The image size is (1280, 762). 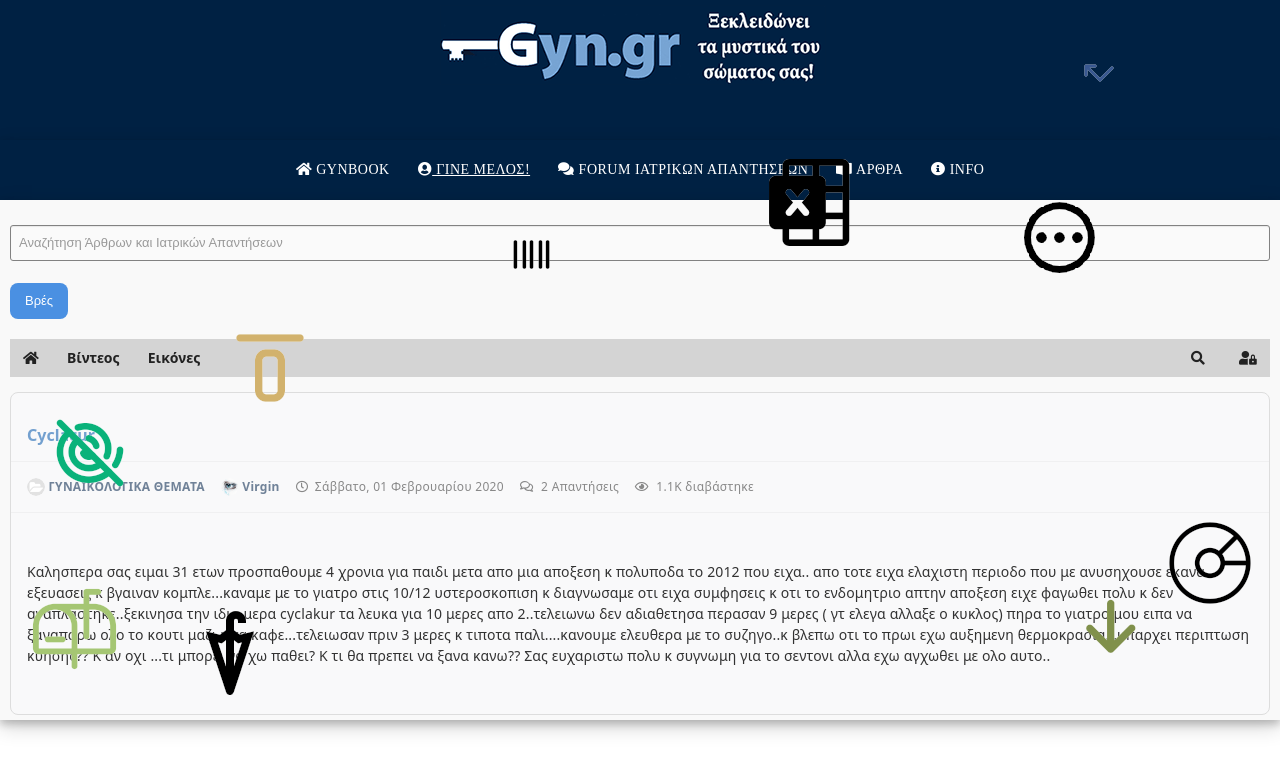 What do you see at coordinates (1099, 72) in the screenshot?
I see `go back to previous step` at bounding box center [1099, 72].